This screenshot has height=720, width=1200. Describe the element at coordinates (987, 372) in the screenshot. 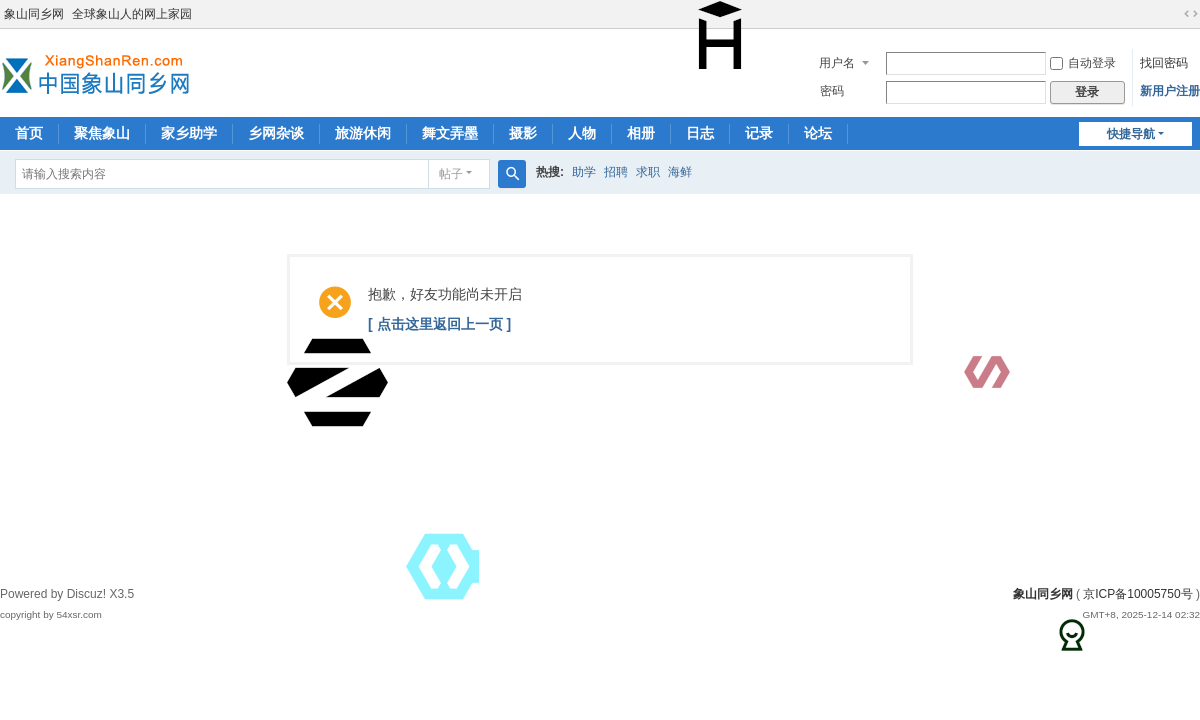

I see `polymer project logo` at that location.